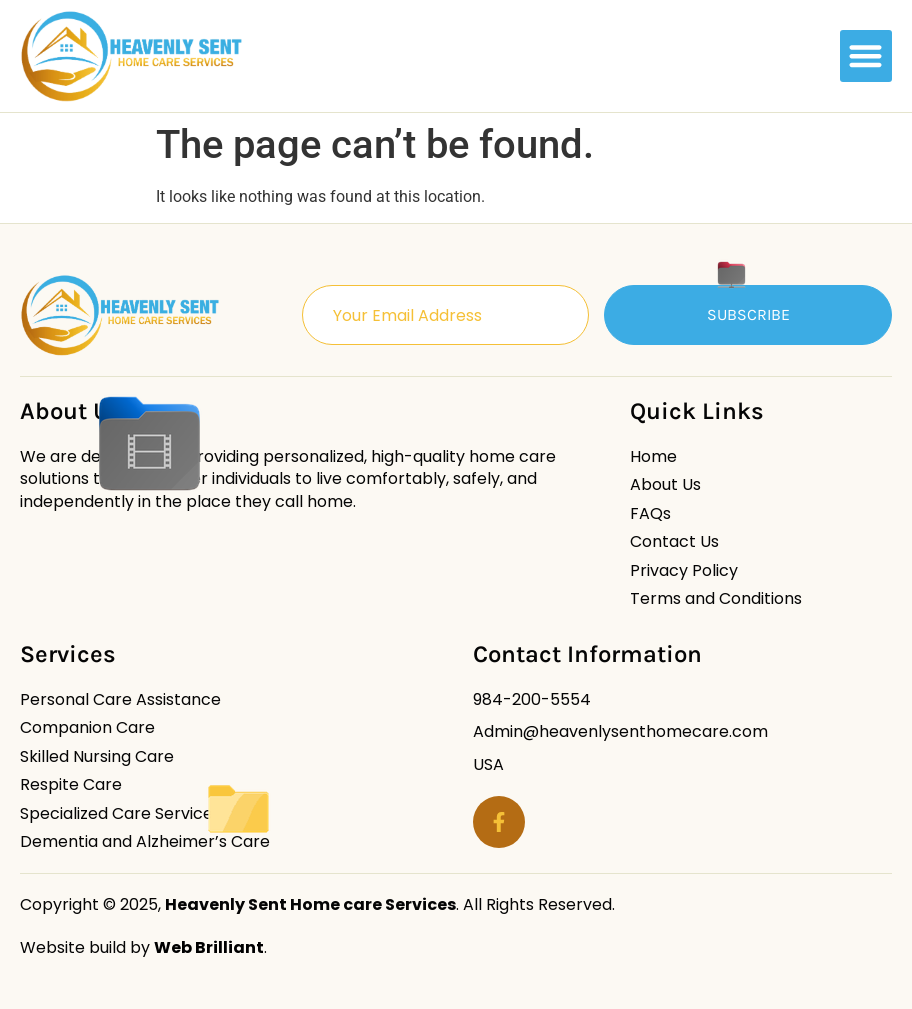 Image resolution: width=912 pixels, height=1009 pixels. What do you see at coordinates (238, 810) in the screenshot?
I see `open folder containing pixel art or retro-style files` at bounding box center [238, 810].